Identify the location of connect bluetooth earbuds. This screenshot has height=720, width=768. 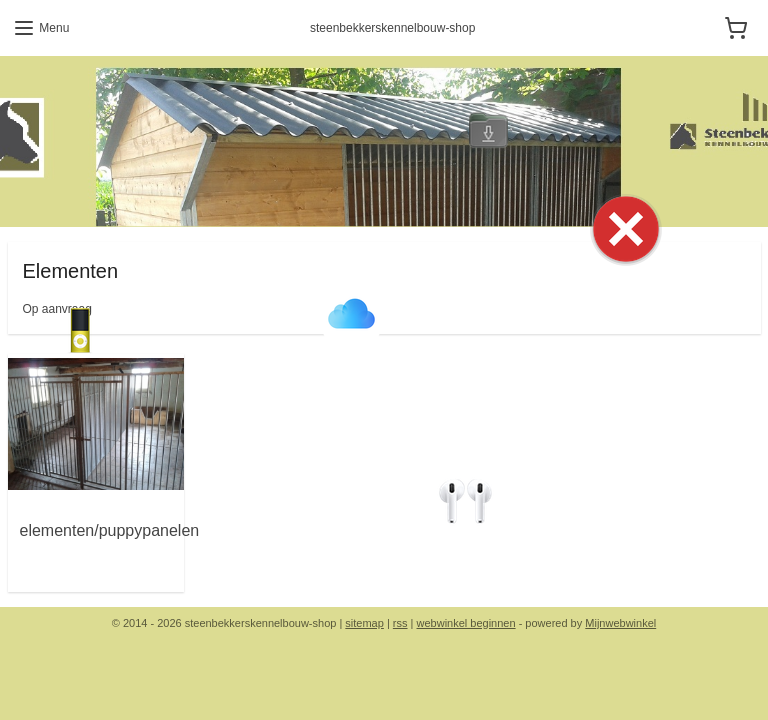
(466, 502).